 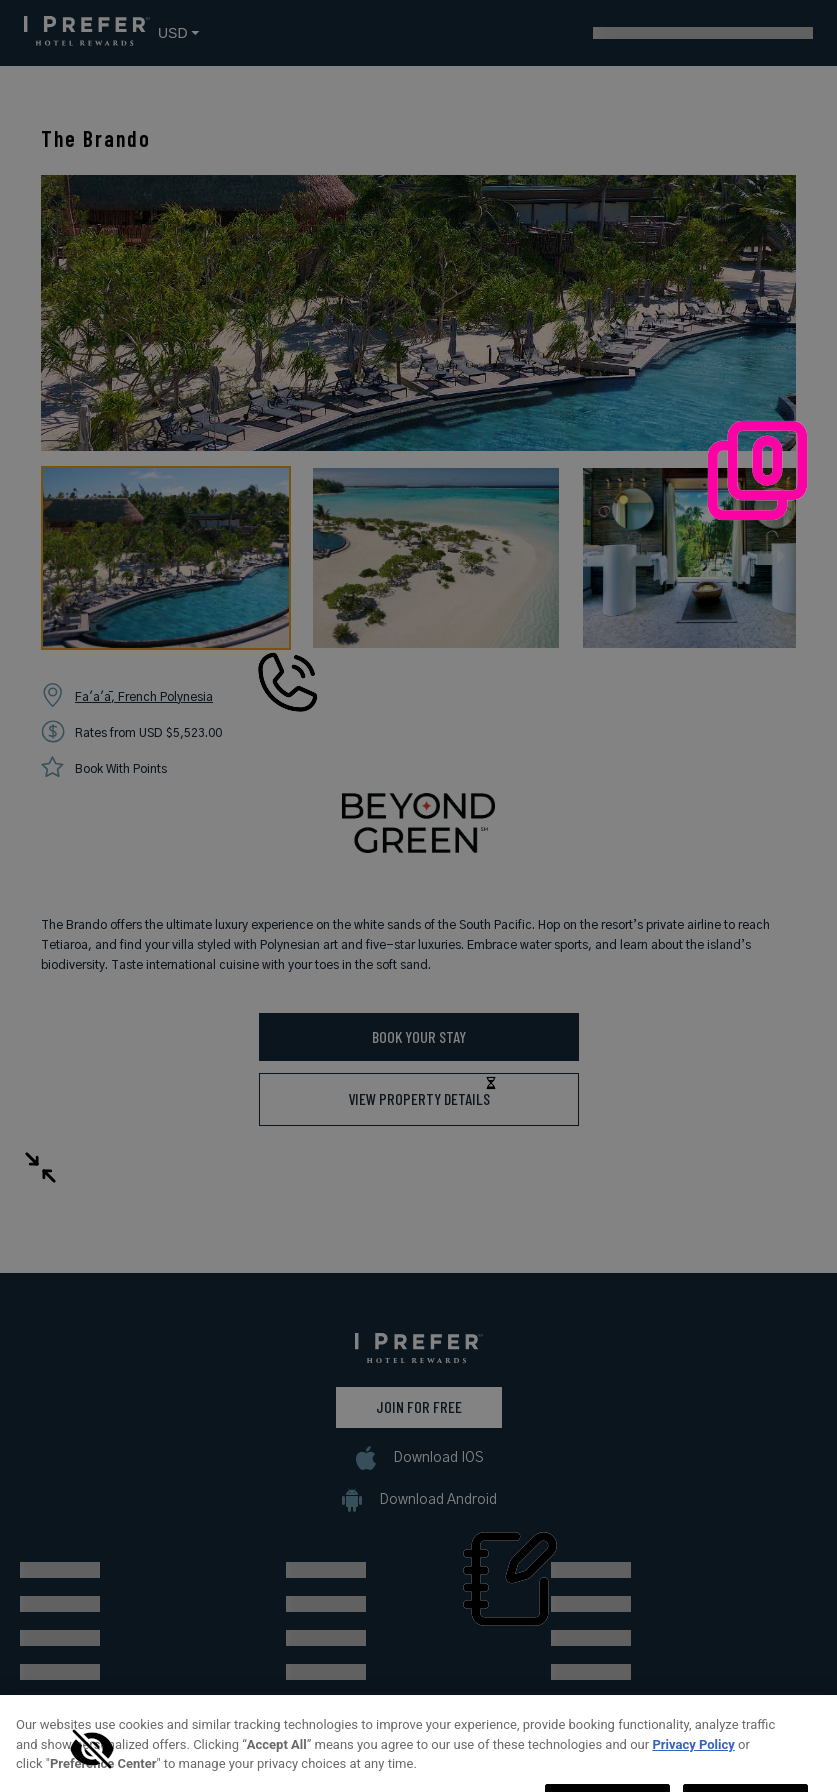 I want to click on indicates a task or process in progress, so click(x=491, y=1083).